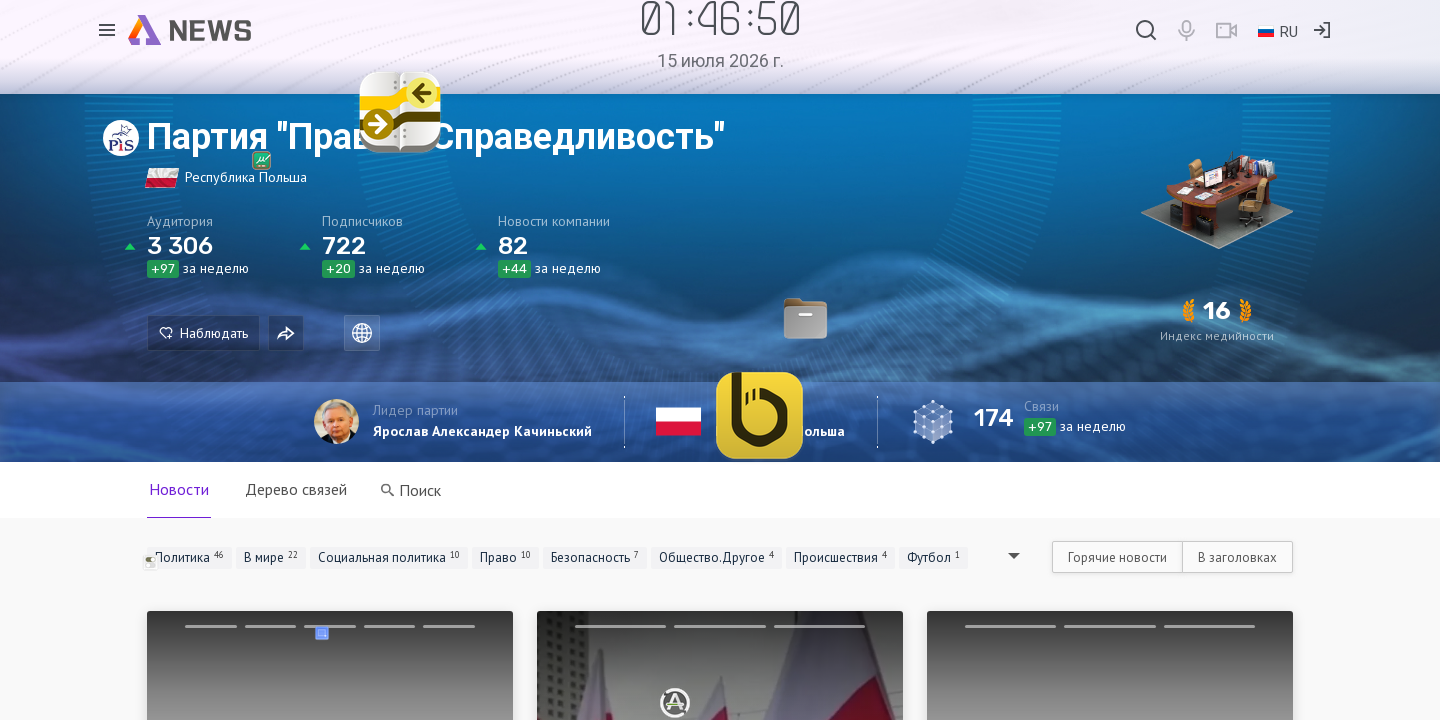 The width and height of the screenshot is (1440, 720). I want to click on open tex-match app for handwriting or symbol recognition, so click(261, 160).